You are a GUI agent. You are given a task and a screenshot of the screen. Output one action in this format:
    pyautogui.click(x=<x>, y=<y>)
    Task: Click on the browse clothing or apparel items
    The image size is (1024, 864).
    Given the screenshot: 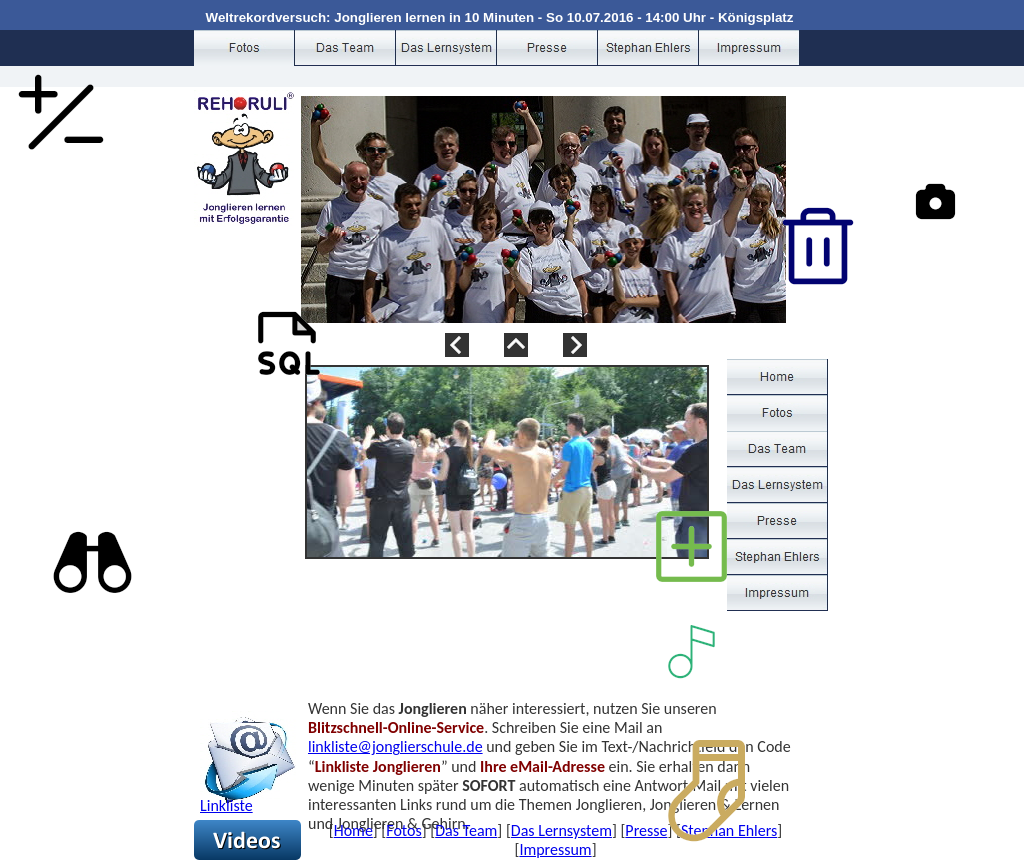 What is the action you would take?
    pyautogui.click(x=710, y=789)
    